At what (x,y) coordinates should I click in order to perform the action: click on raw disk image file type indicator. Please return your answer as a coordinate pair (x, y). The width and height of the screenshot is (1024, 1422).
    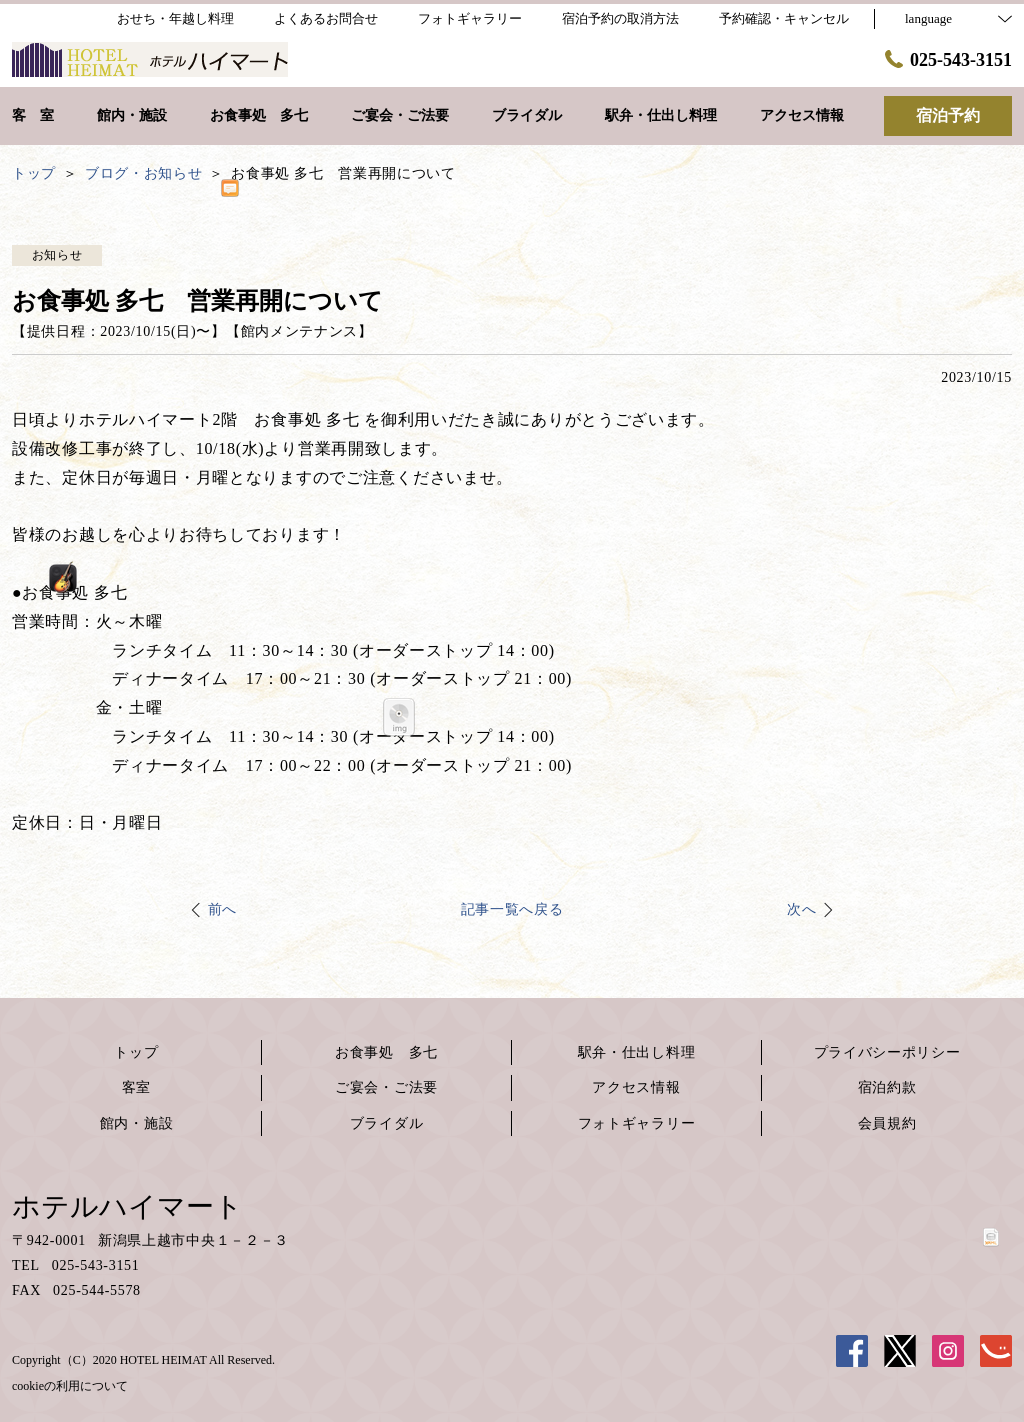
    Looking at the image, I should click on (399, 717).